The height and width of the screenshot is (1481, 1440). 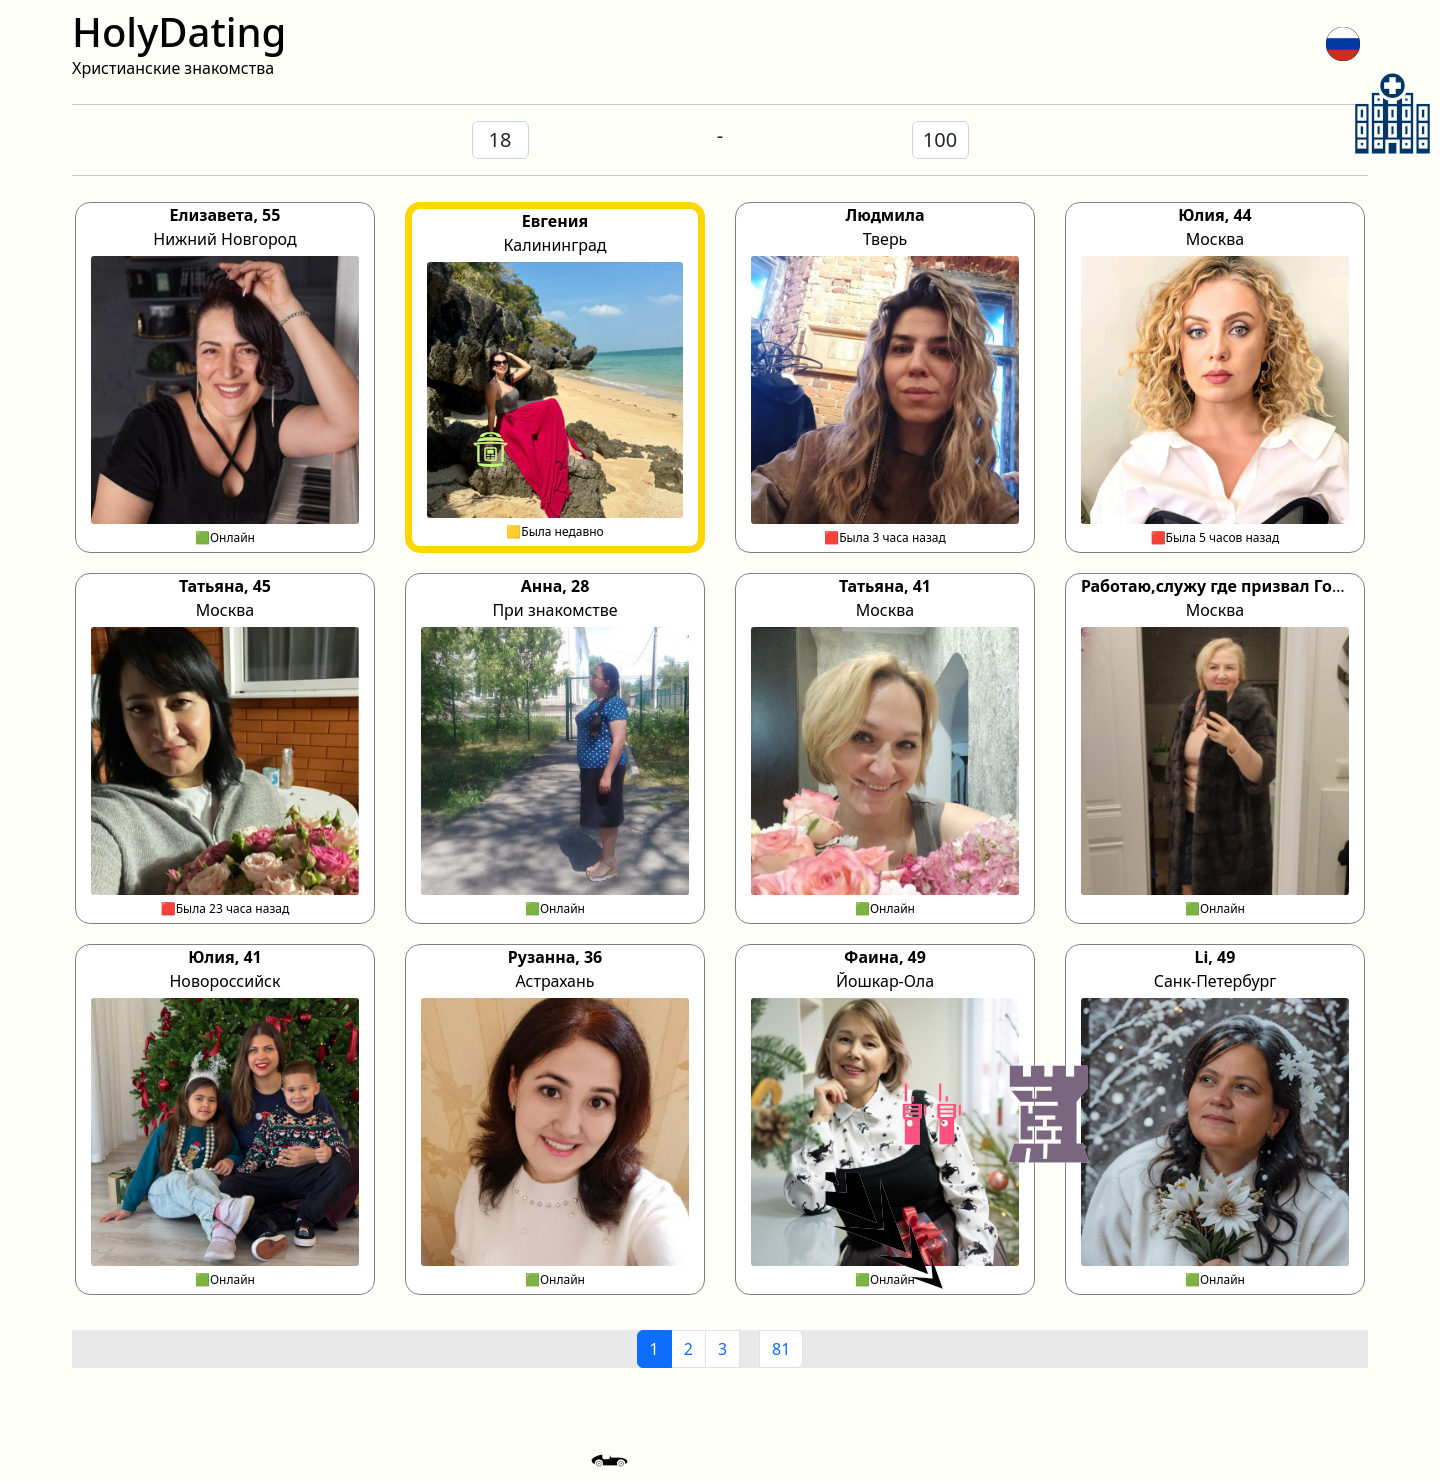 What do you see at coordinates (929, 1113) in the screenshot?
I see `access push-to-talk or voice communication` at bounding box center [929, 1113].